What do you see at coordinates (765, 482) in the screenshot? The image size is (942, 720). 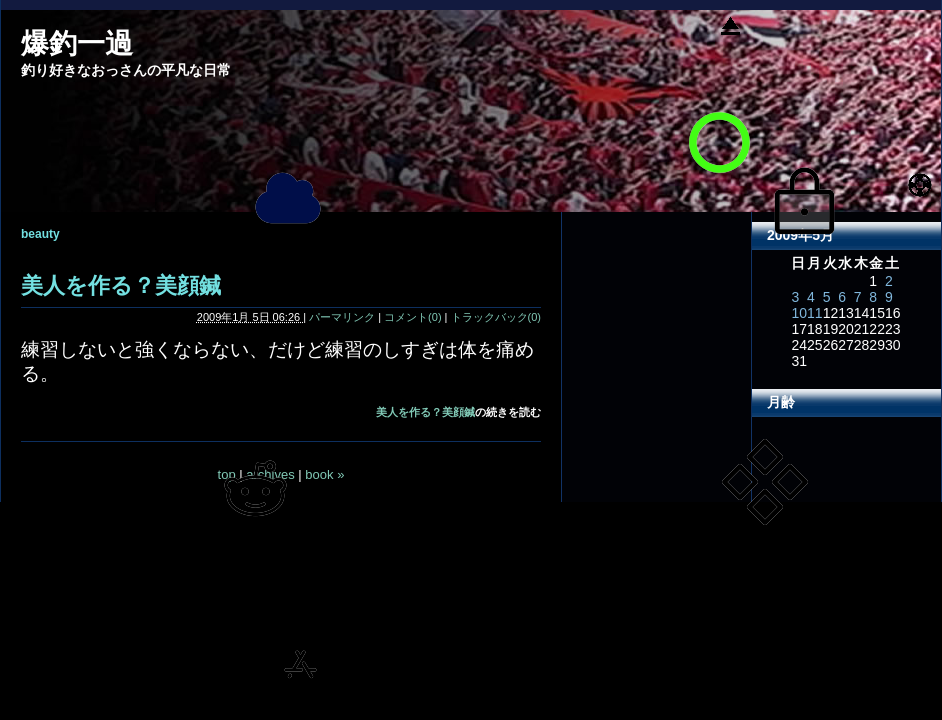 I see `access quick actions or app grid` at bounding box center [765, 482].